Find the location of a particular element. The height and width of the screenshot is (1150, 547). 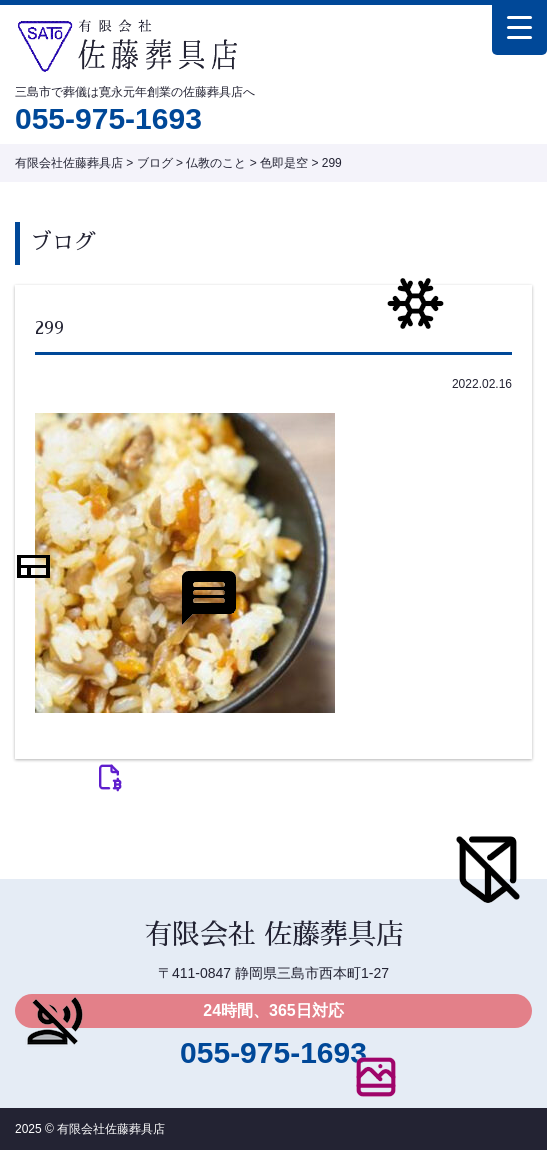

mute voice narration or screen reader is located at coordinates (55, 1022).